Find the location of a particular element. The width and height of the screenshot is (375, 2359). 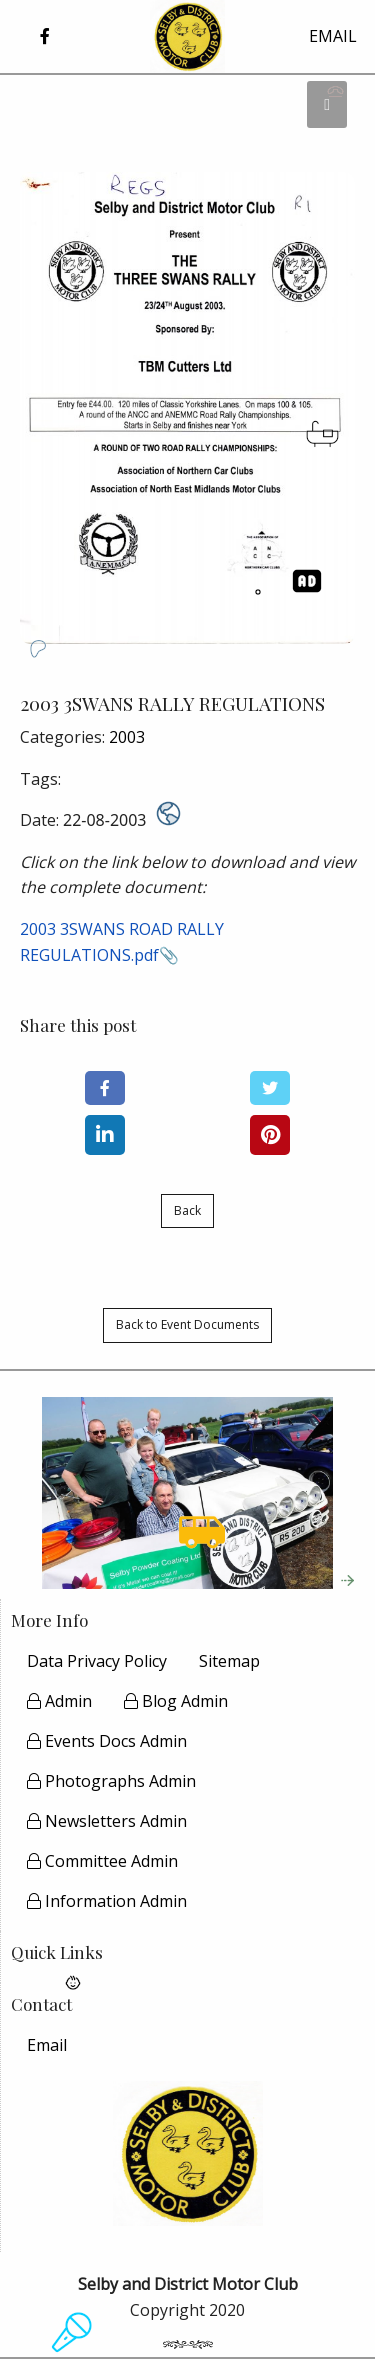

indicates sponsored or advertisement content is located at coordinates (307, 581).